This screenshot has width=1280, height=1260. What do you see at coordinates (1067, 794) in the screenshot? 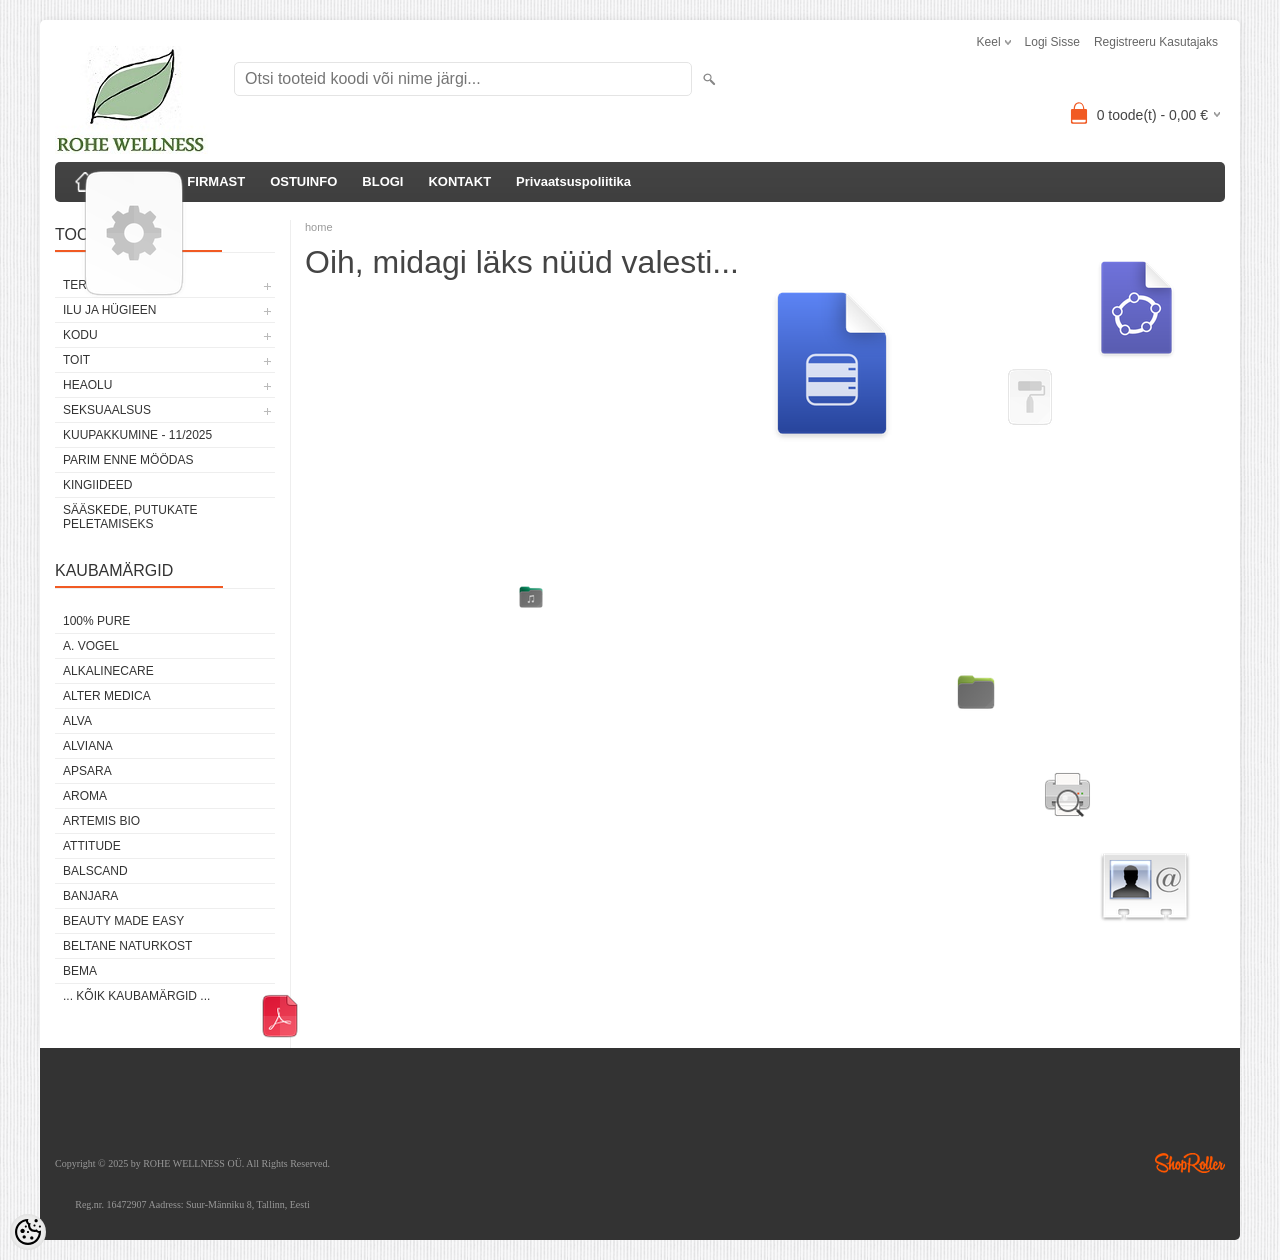
I see `preview document before printing` at bounding box center [1067, 794].